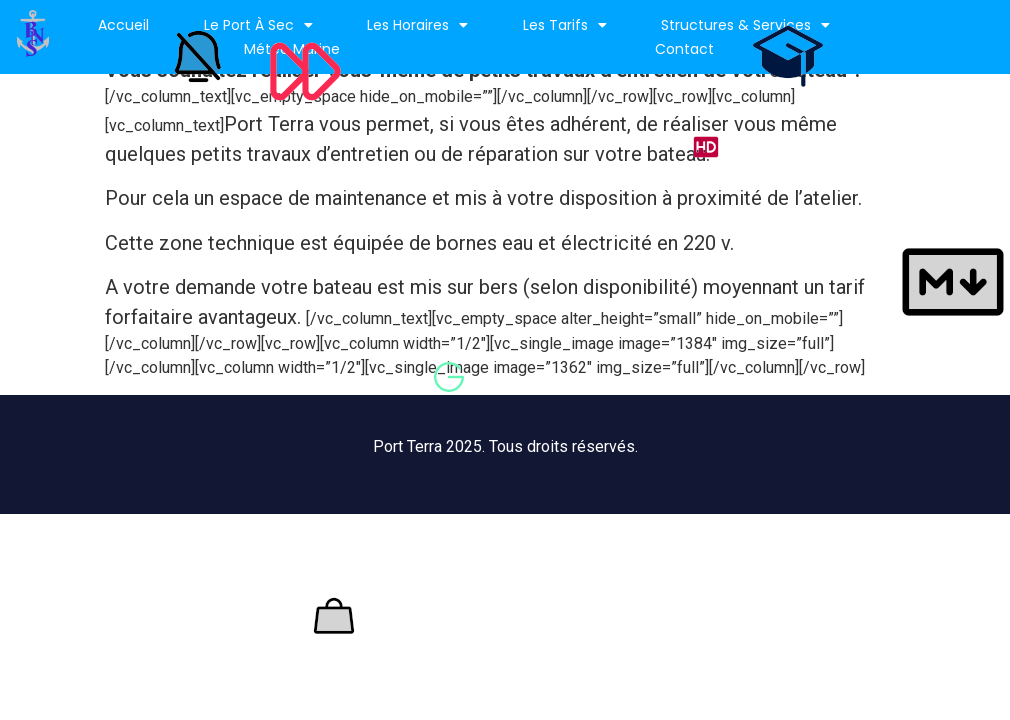 This screenshot has width=1010, height=720. I want to click on skip forward in media playback, so click(305, 71).